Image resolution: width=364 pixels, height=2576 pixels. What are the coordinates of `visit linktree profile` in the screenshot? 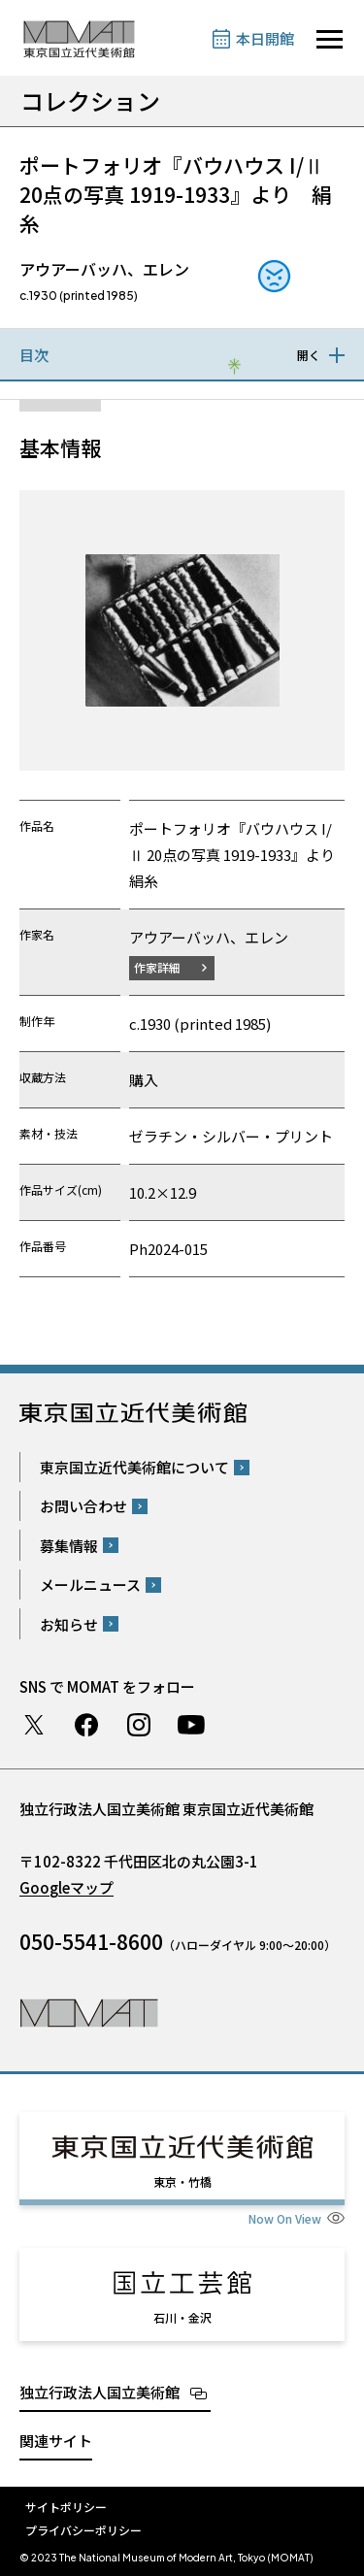 It's located at (234, 366).